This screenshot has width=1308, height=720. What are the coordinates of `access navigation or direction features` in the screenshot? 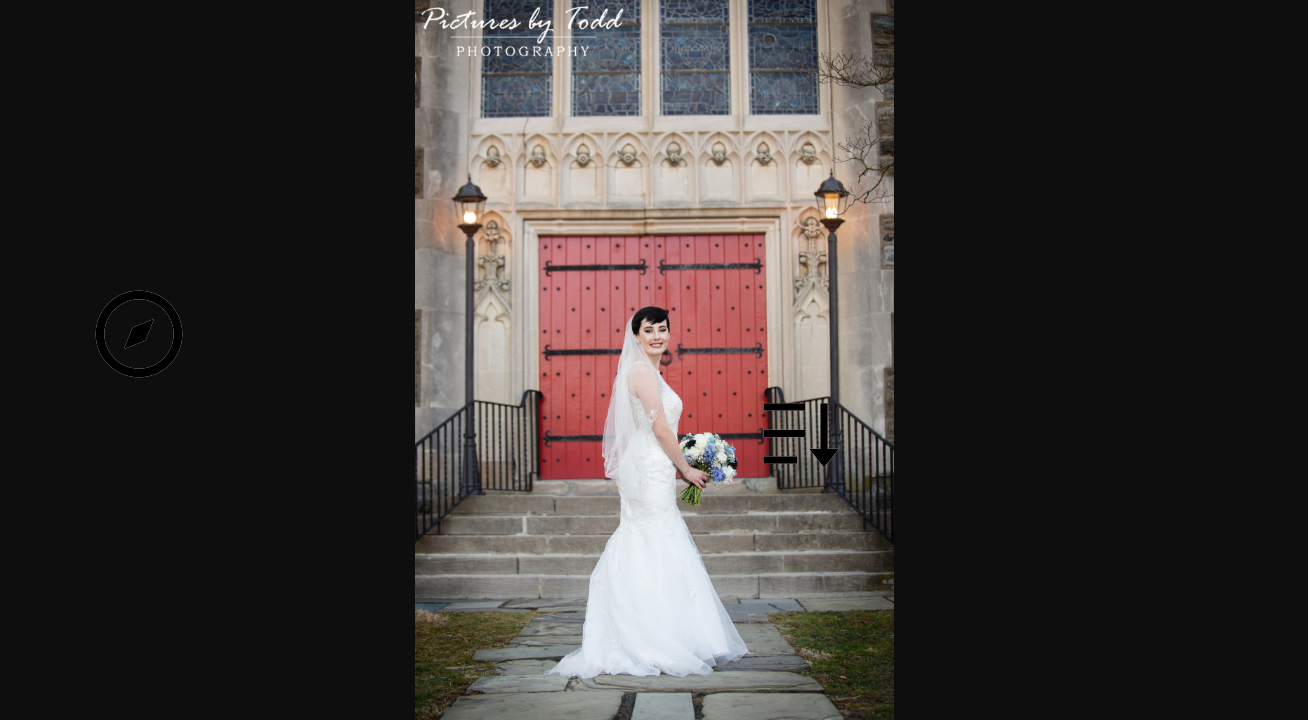 It's located at (139, 334).